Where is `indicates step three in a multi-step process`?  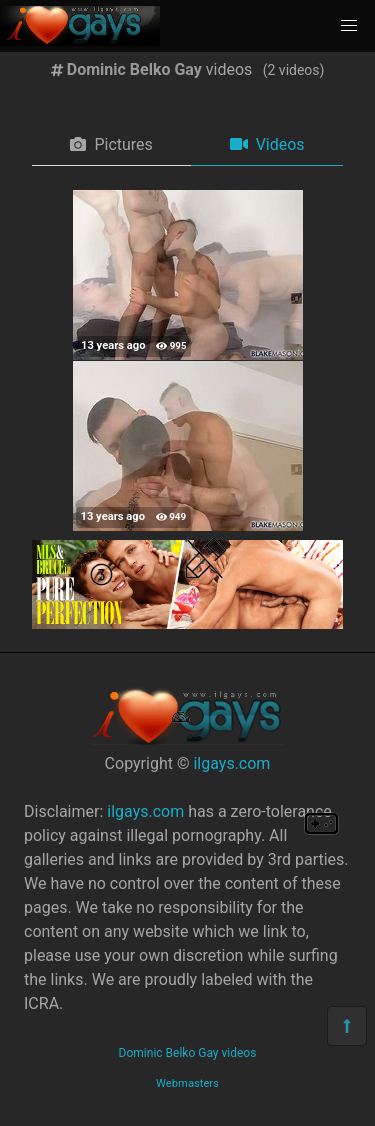 indicates step three in a multi-step process is located at coordinates (101, 574).